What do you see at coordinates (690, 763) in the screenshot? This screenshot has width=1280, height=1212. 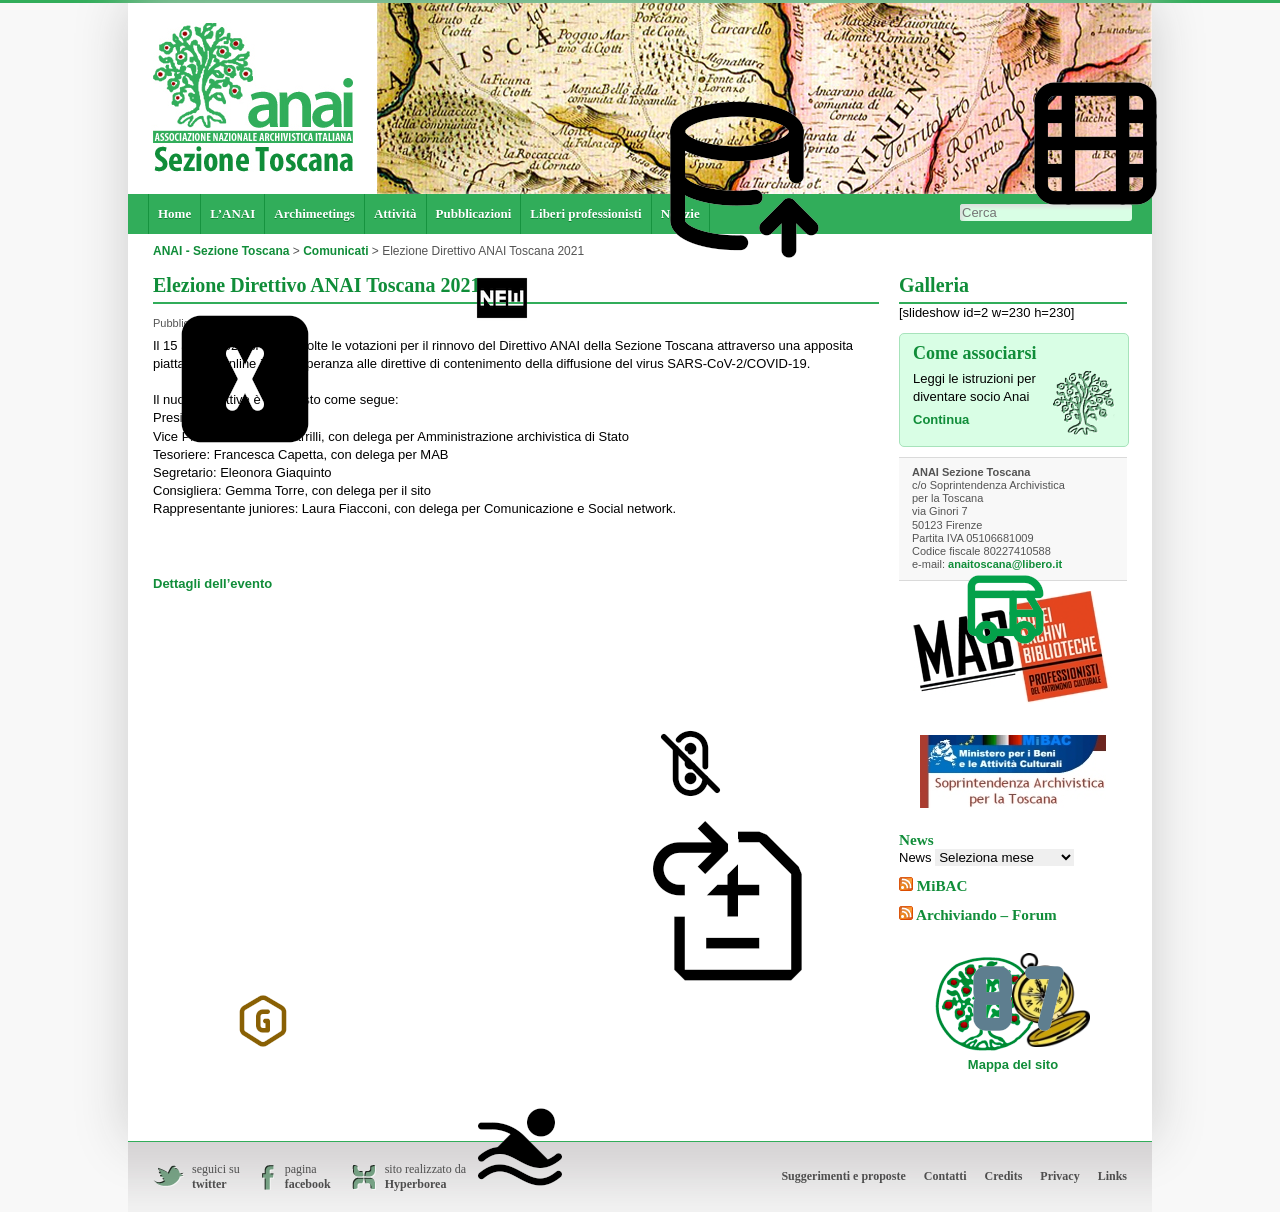 I see `traffic light system disabled or offline` at bounding box center [690, 763].